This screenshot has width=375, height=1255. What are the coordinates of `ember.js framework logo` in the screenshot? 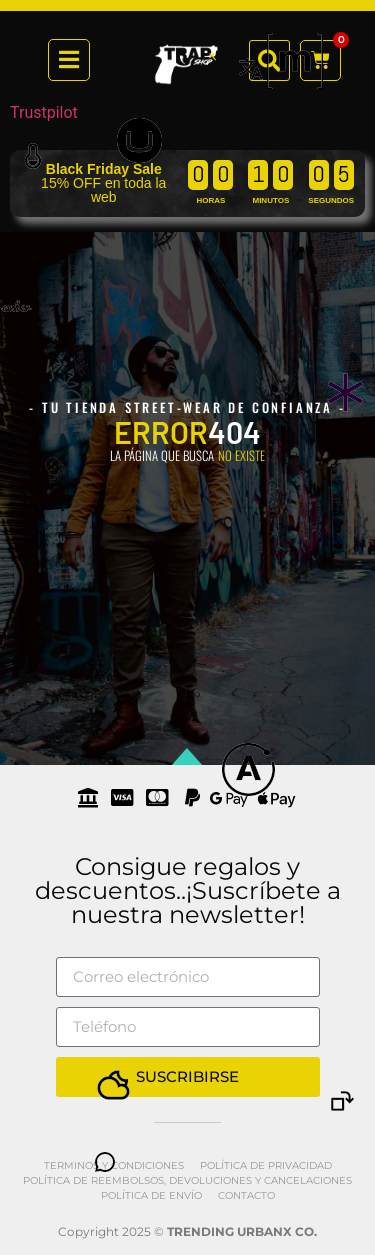 It's located at (16, 308).